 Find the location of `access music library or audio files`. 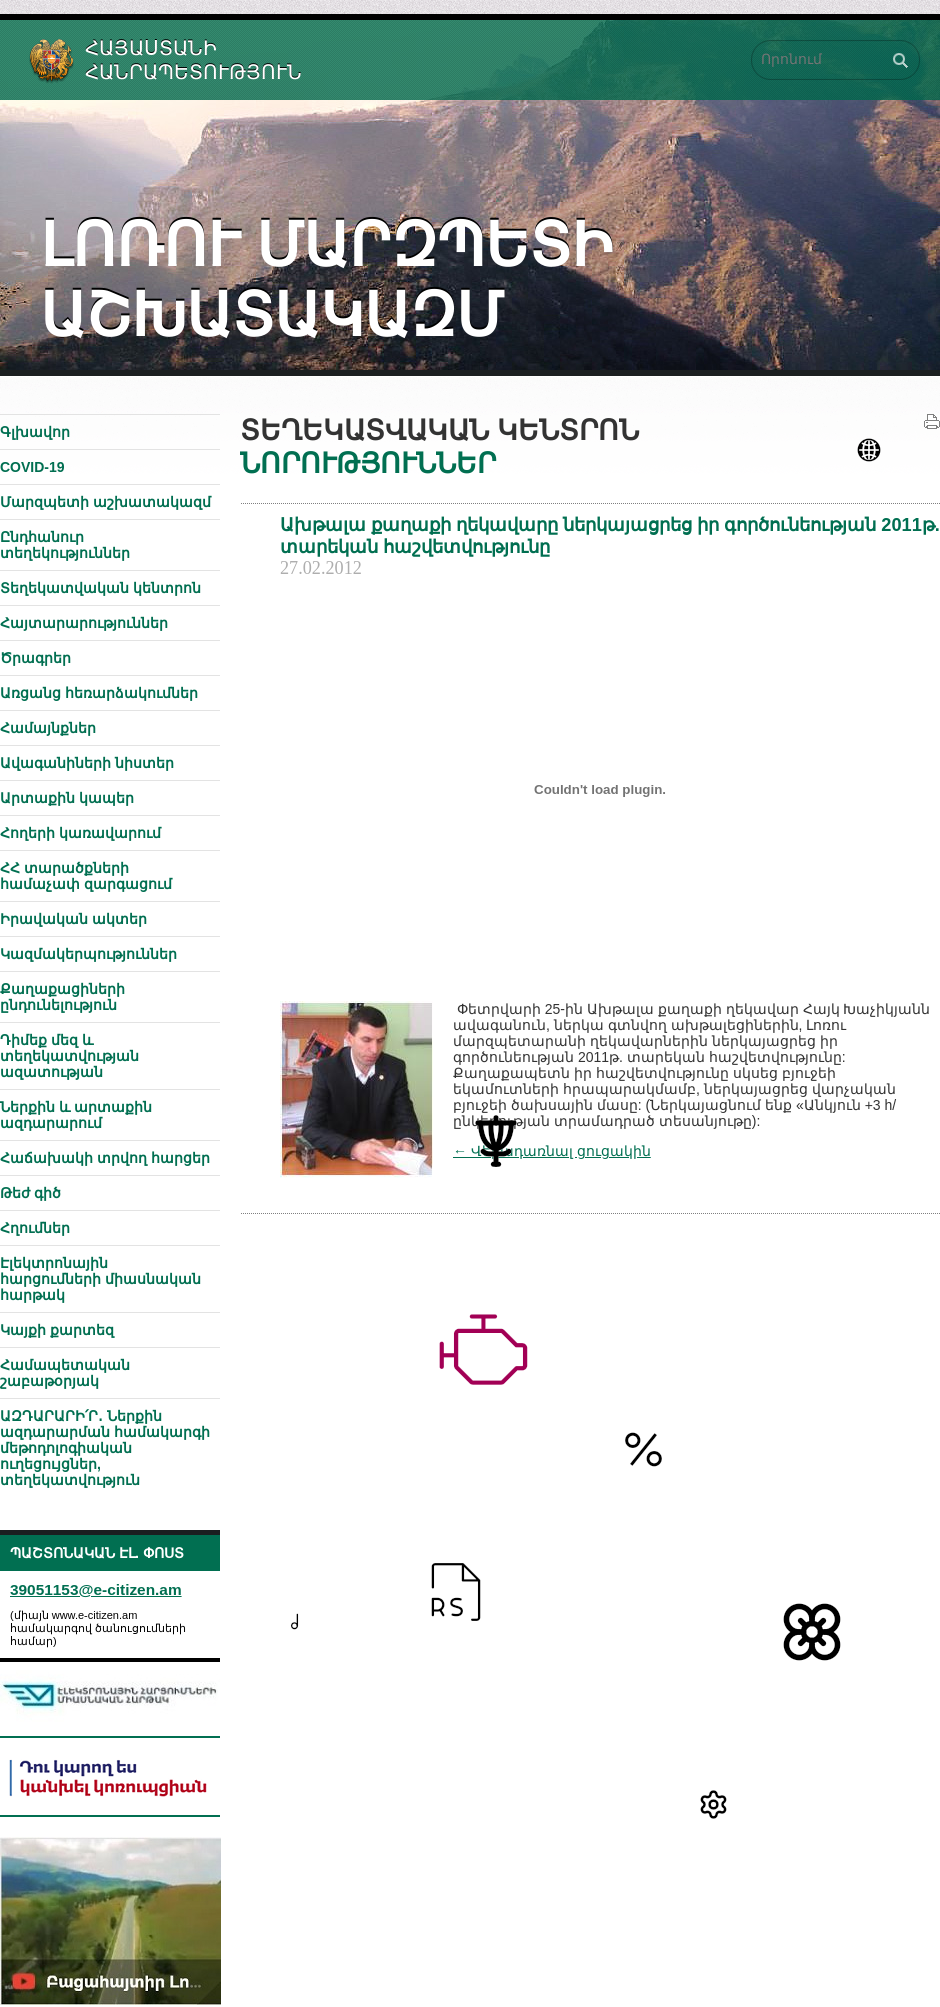

access music library or audio files is located at coordinates (294, 1621).